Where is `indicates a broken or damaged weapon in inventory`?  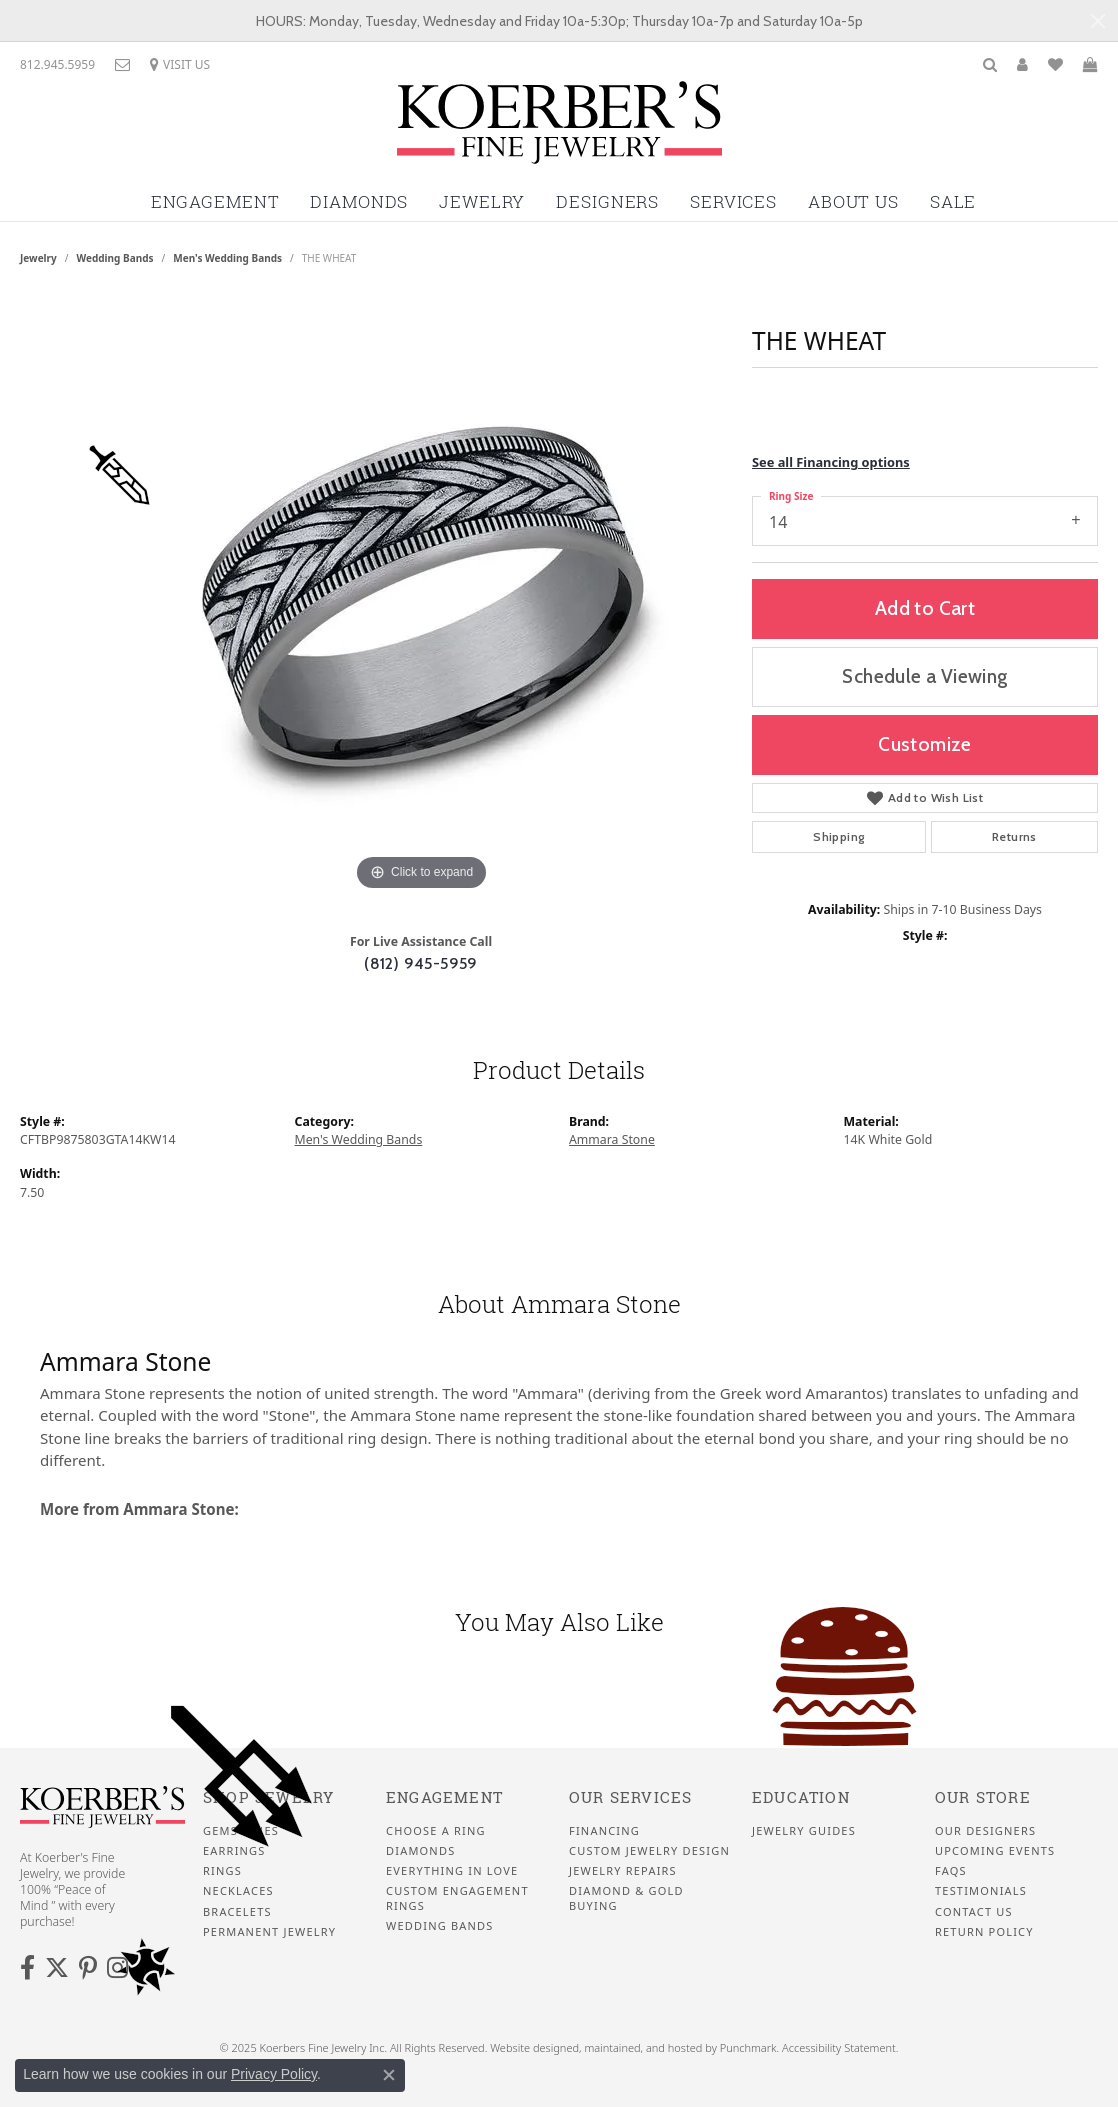
indicates a broken or damaged weapon in inventory is located at coordinates (119, 475).